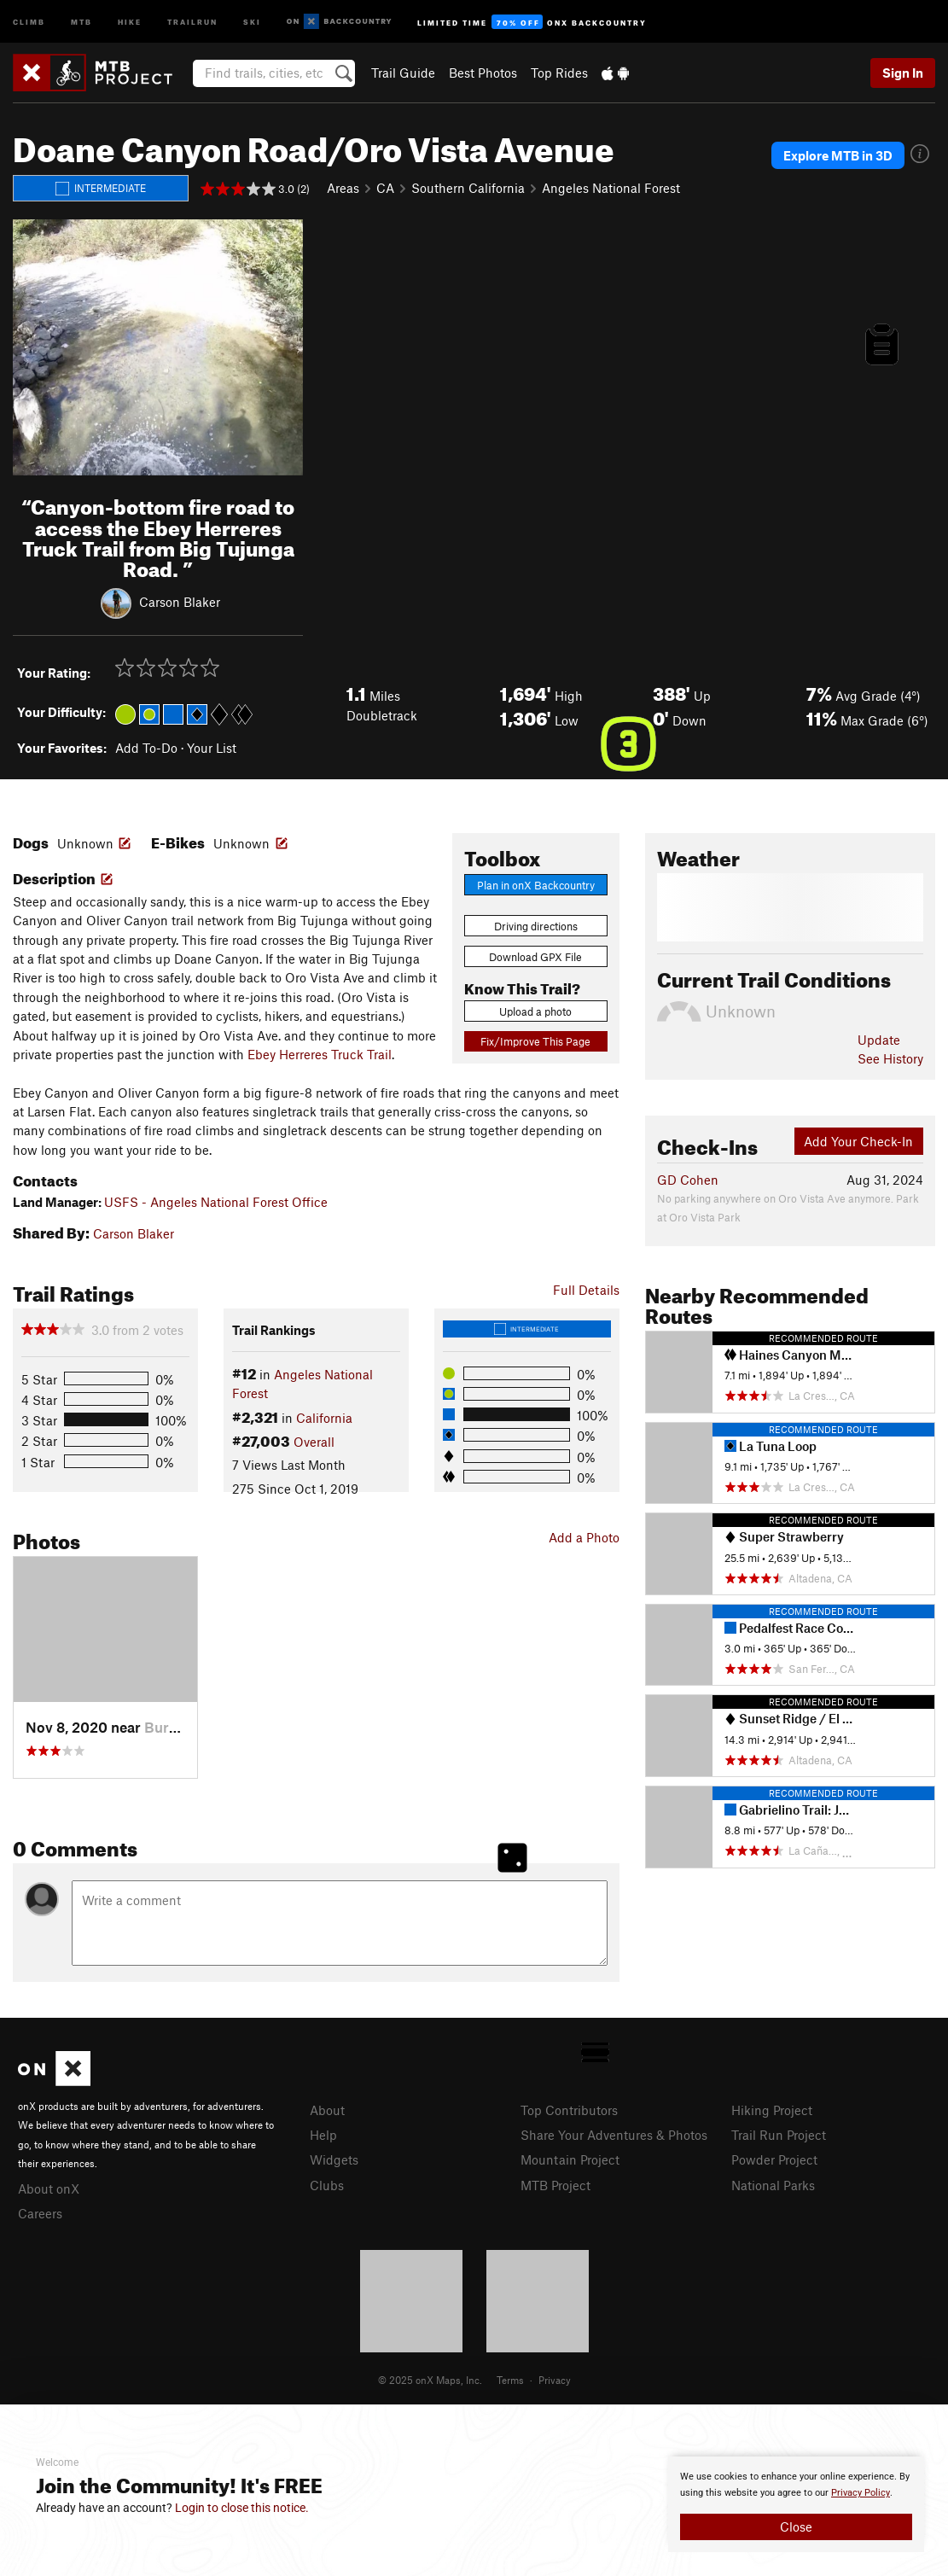 This screenshot has height=2576, width=948. I want to click on switch to daily calendar view, so click(595, 2051).